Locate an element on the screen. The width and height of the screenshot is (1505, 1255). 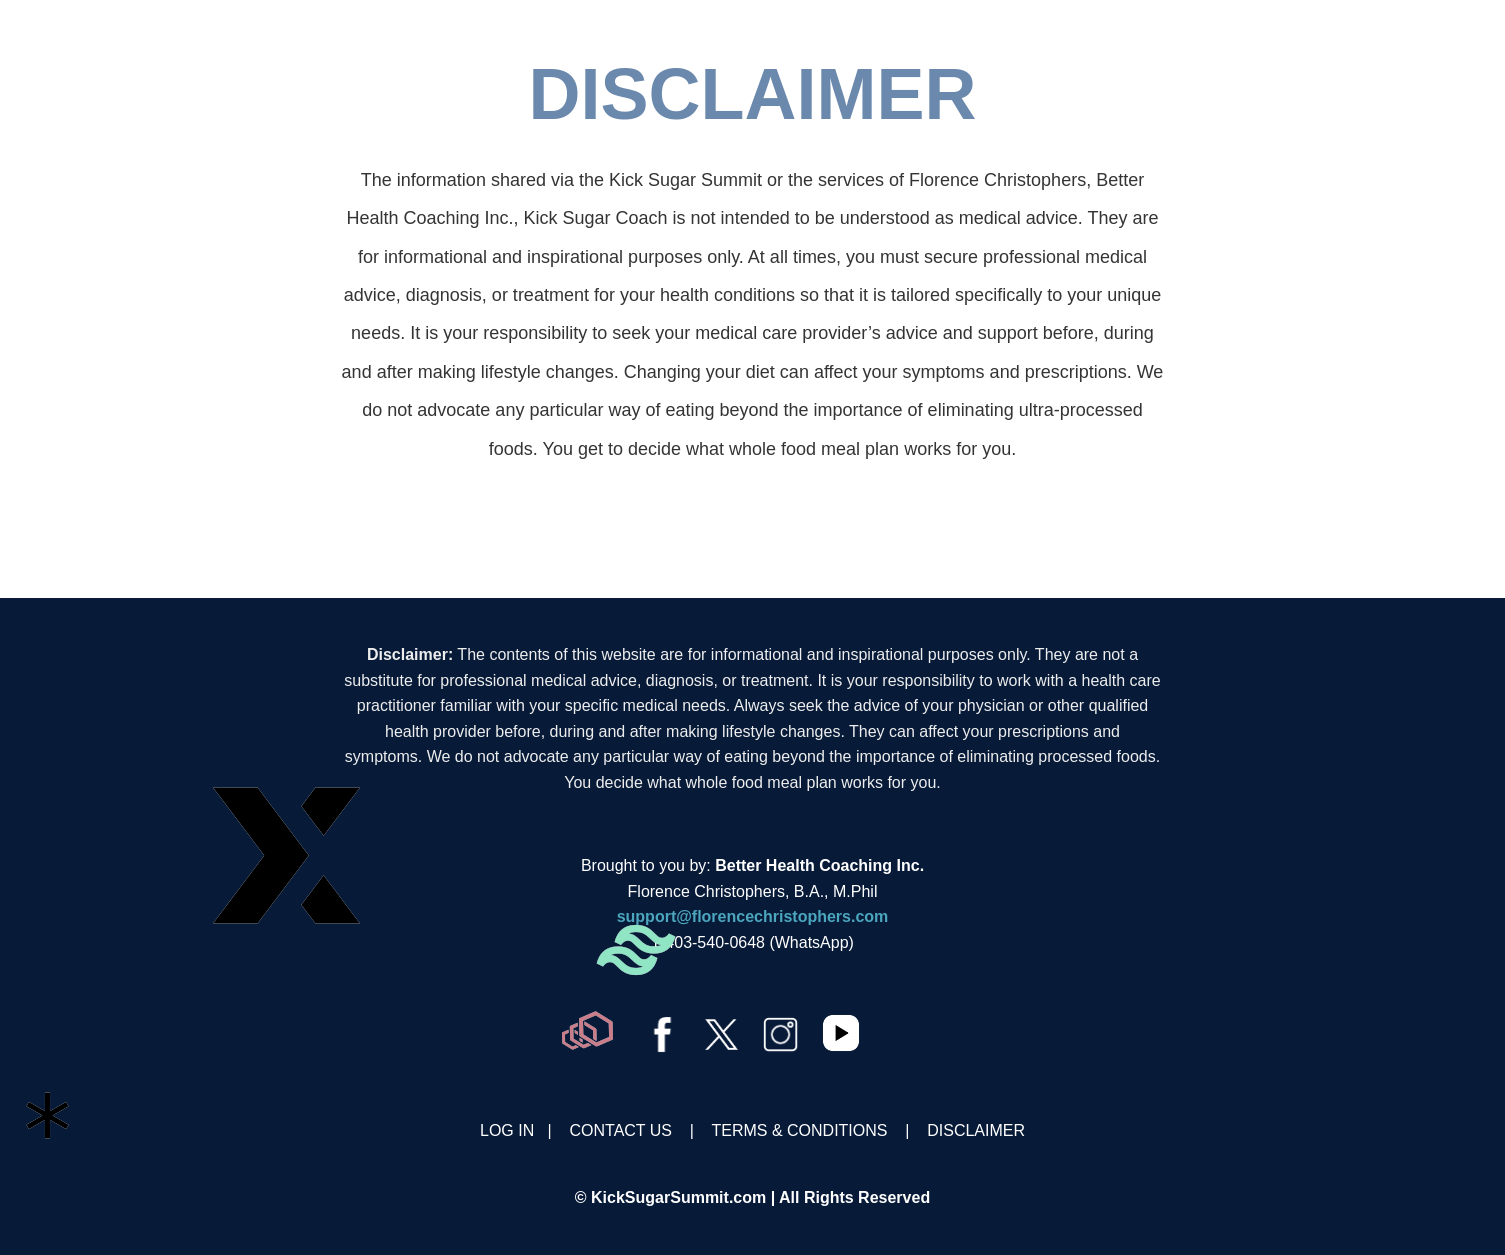
envoy proxy logo is located at coordinates (587, 1030).